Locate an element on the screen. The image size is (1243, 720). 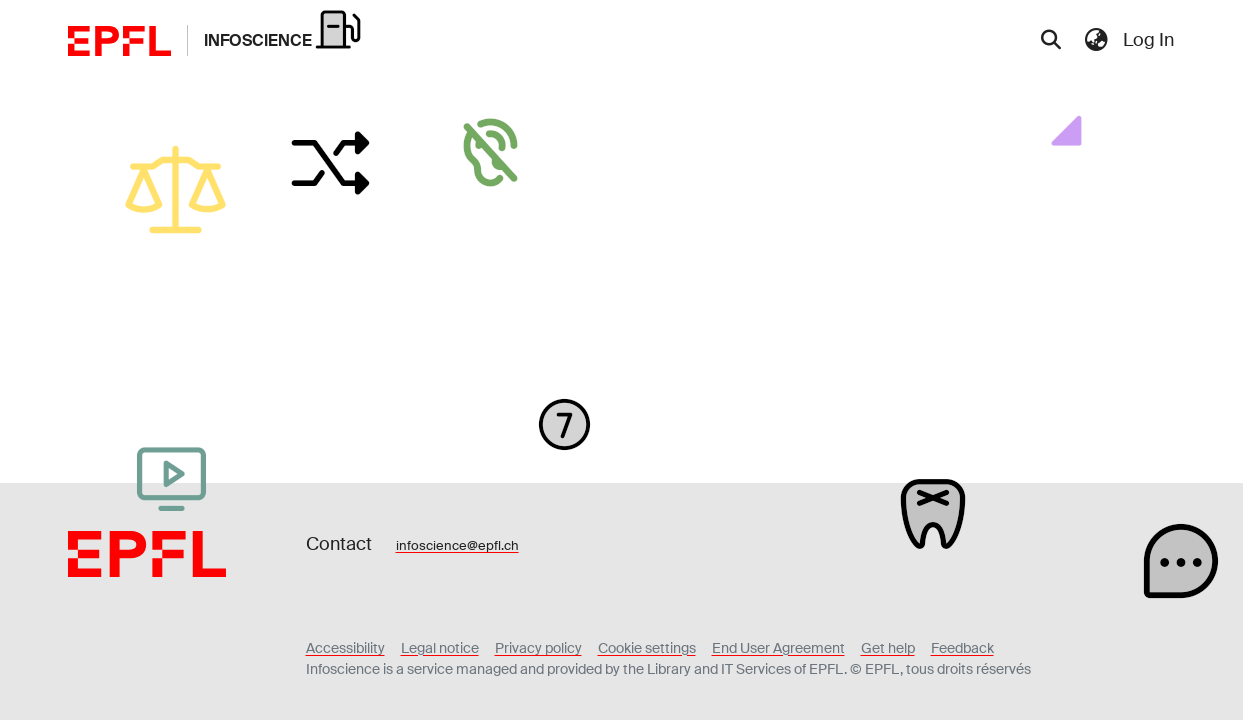
view license or legal information is located at coordinates (175, 189).